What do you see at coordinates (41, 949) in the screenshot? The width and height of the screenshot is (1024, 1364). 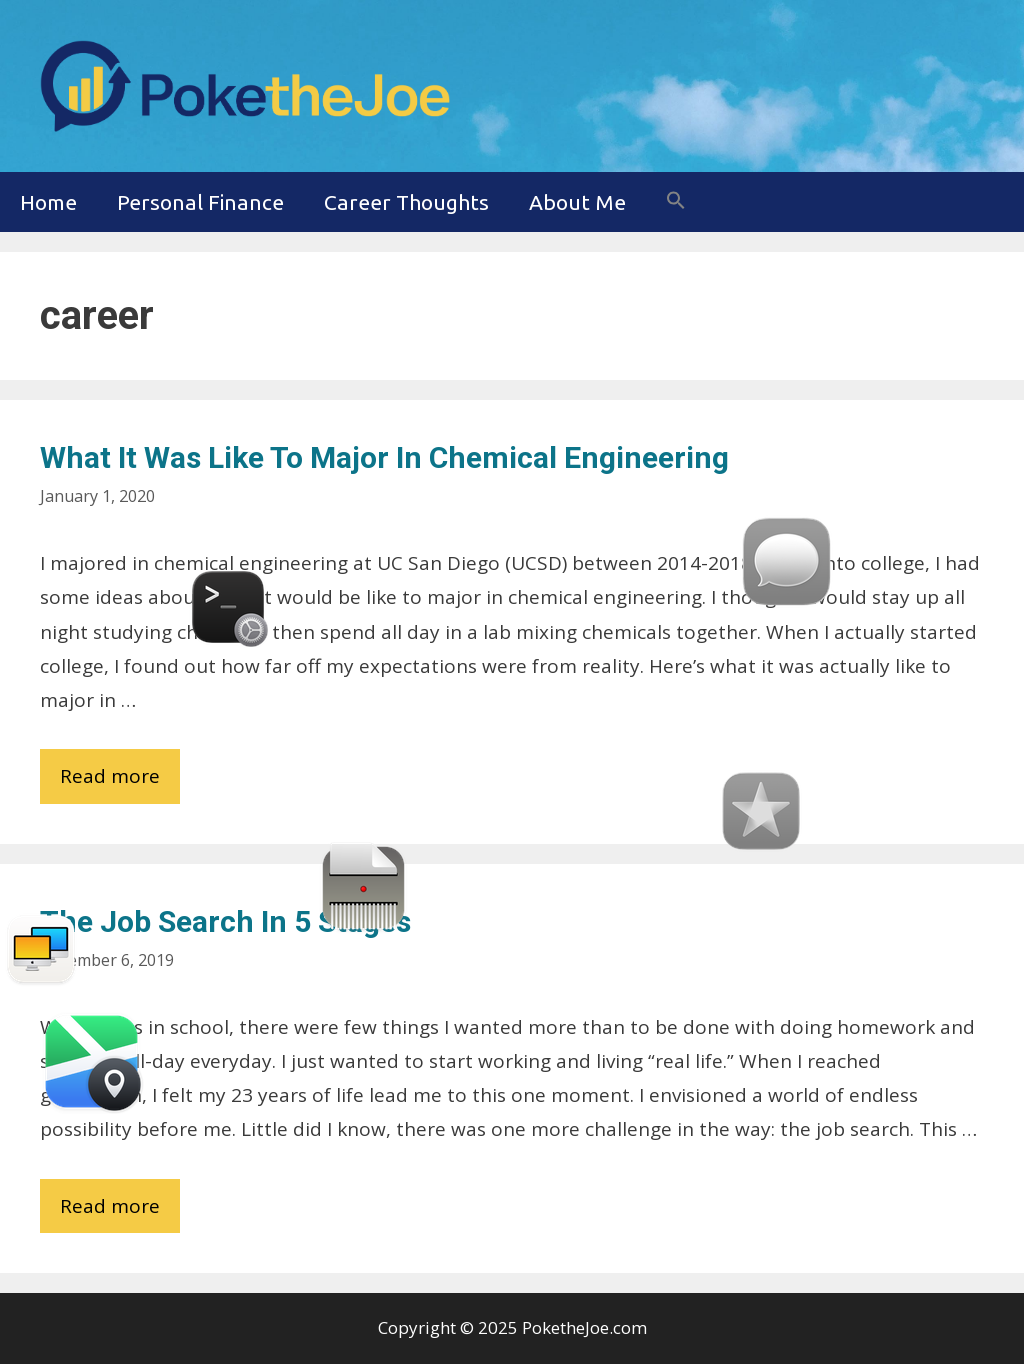 I see `open putty ssh terminal application` at bounding box center [41, 949].